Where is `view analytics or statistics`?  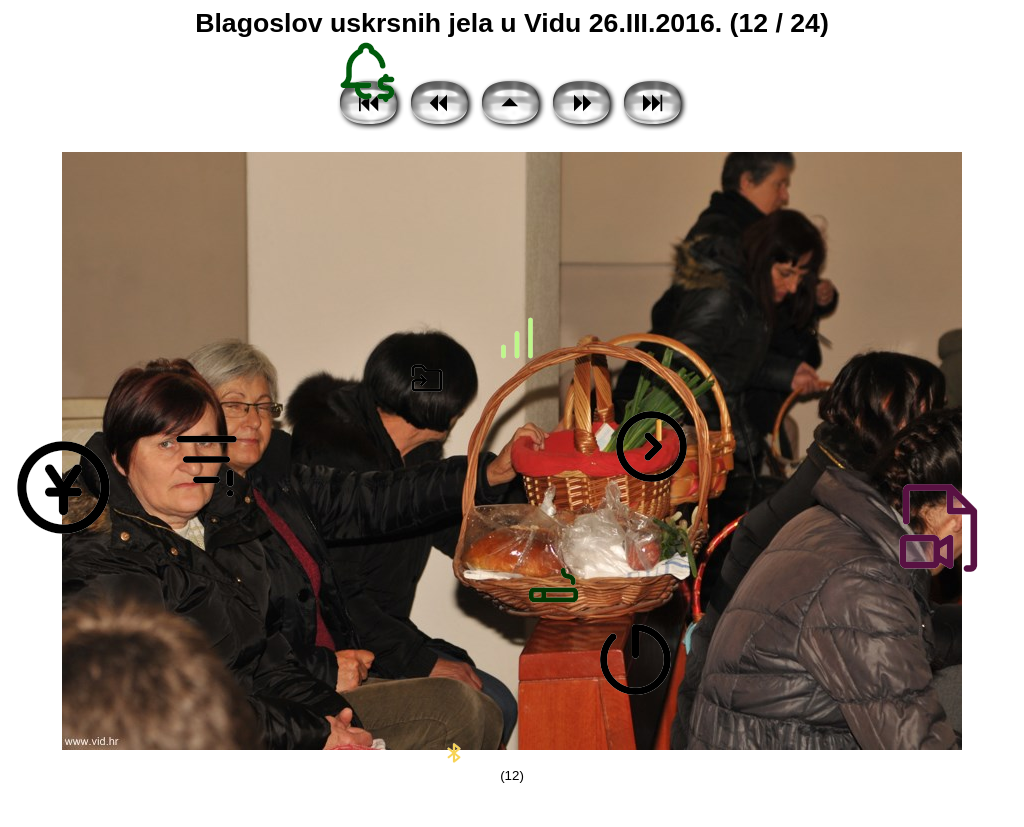
view analytics or statistics is located at coordinates (517, 338).